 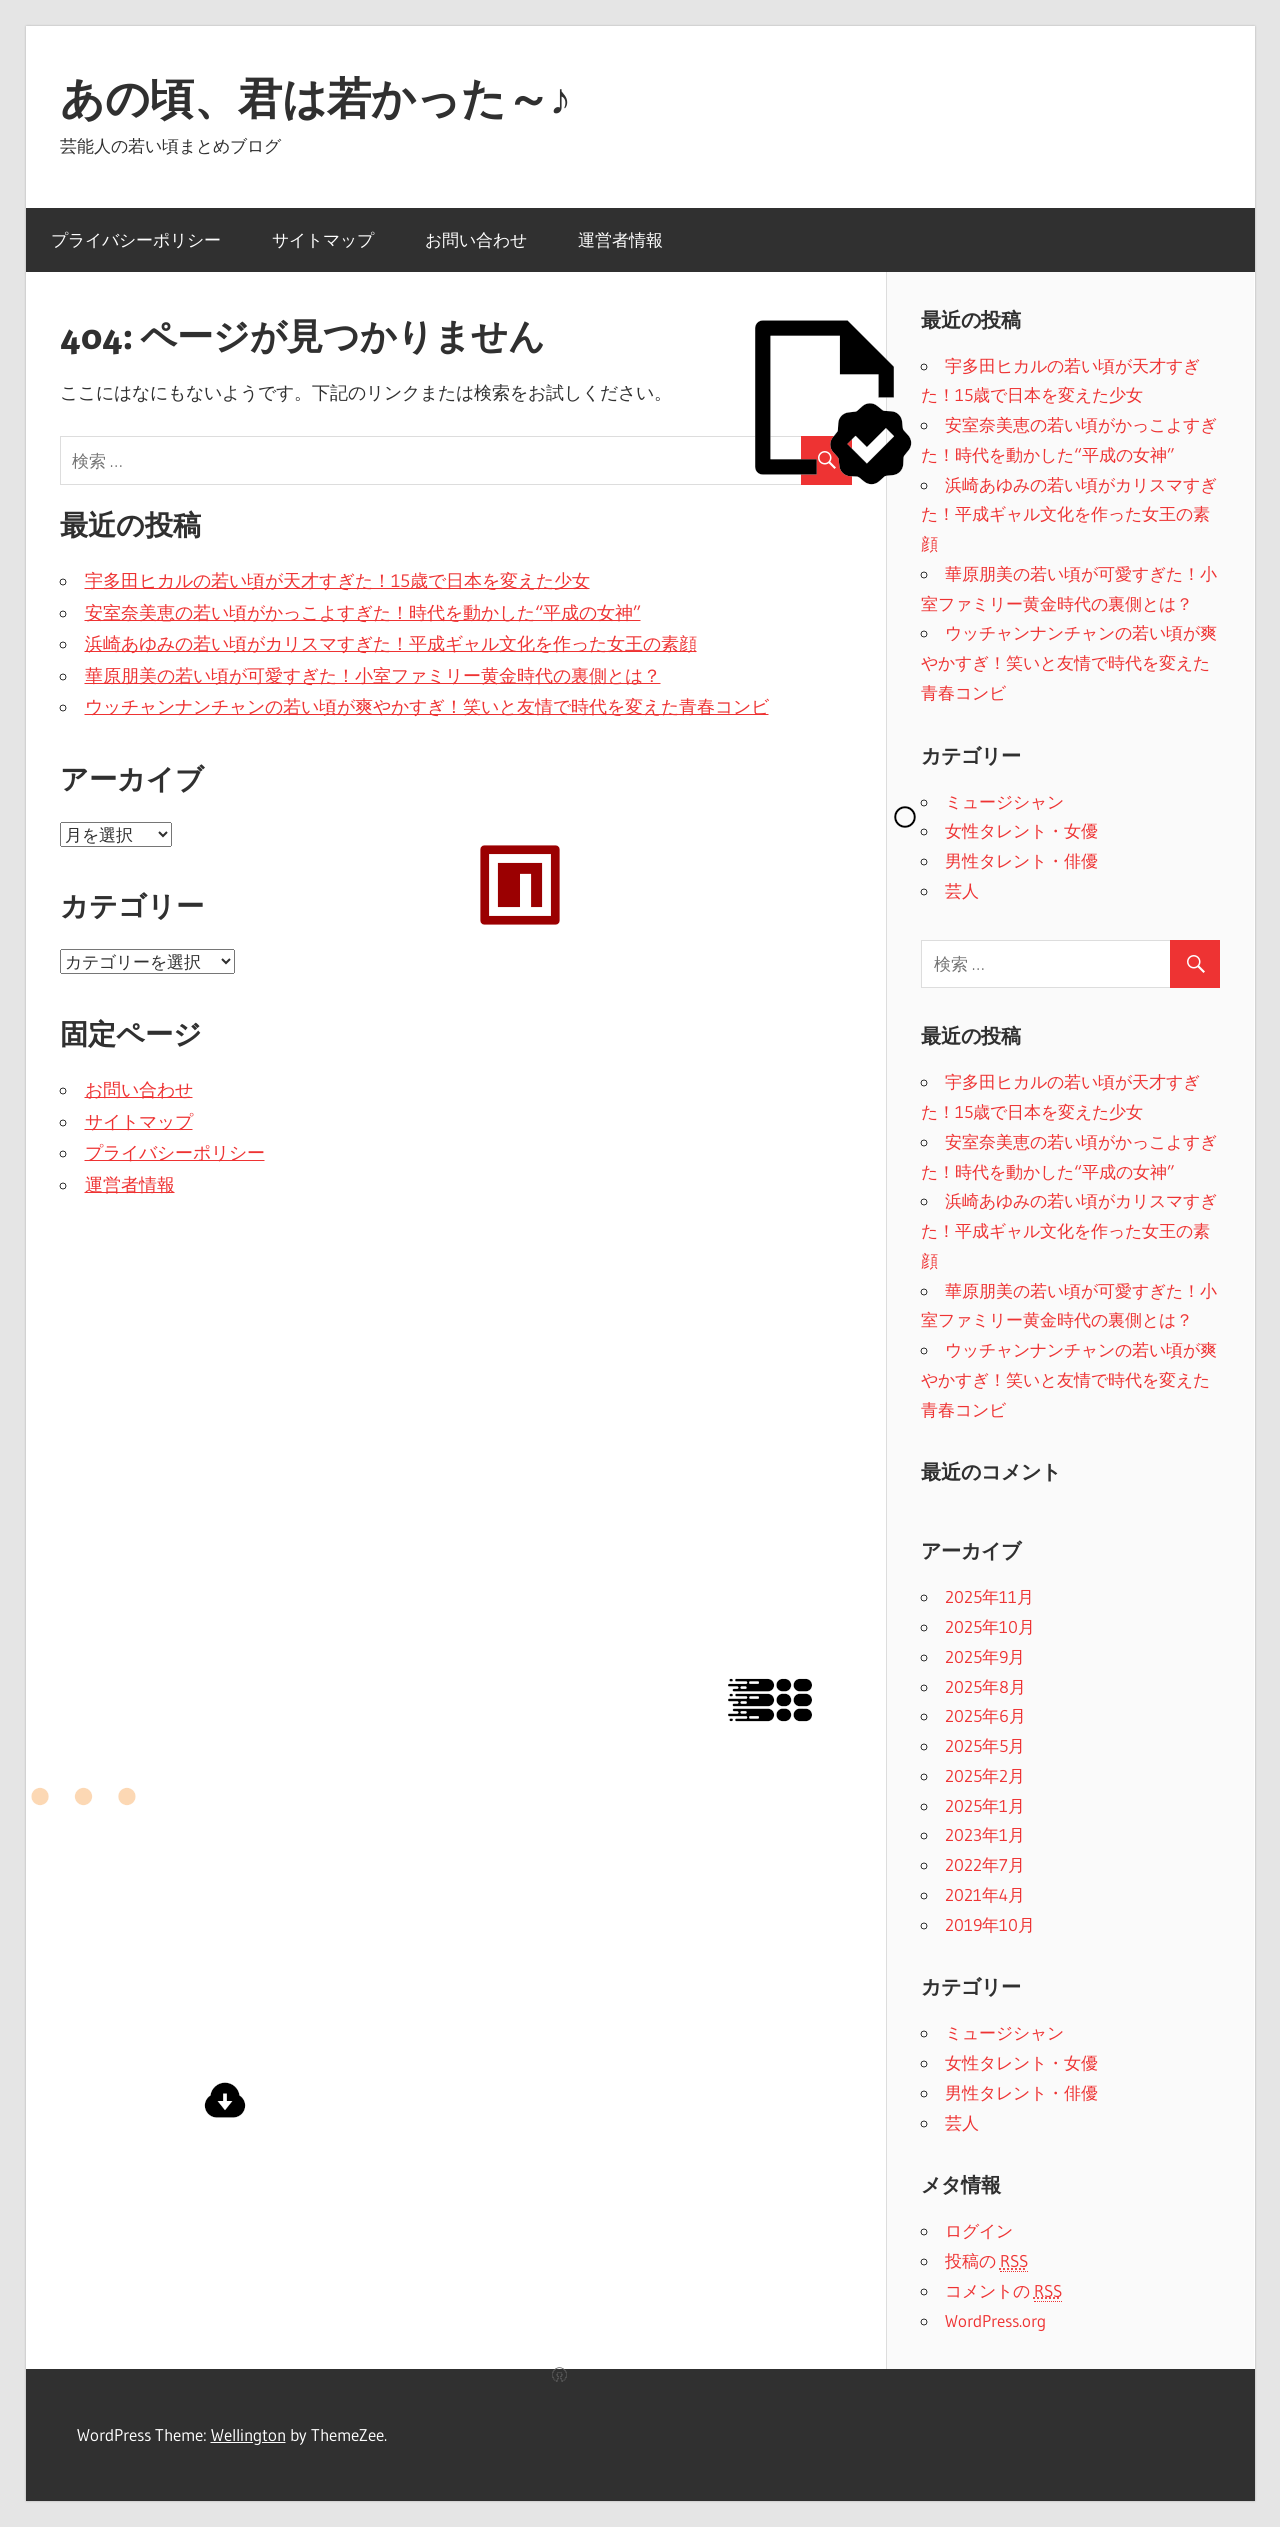 What do you see at coordinates (824, 397) in the screenshot?
I see `view verified contract document` at bounding box center [824, 397].